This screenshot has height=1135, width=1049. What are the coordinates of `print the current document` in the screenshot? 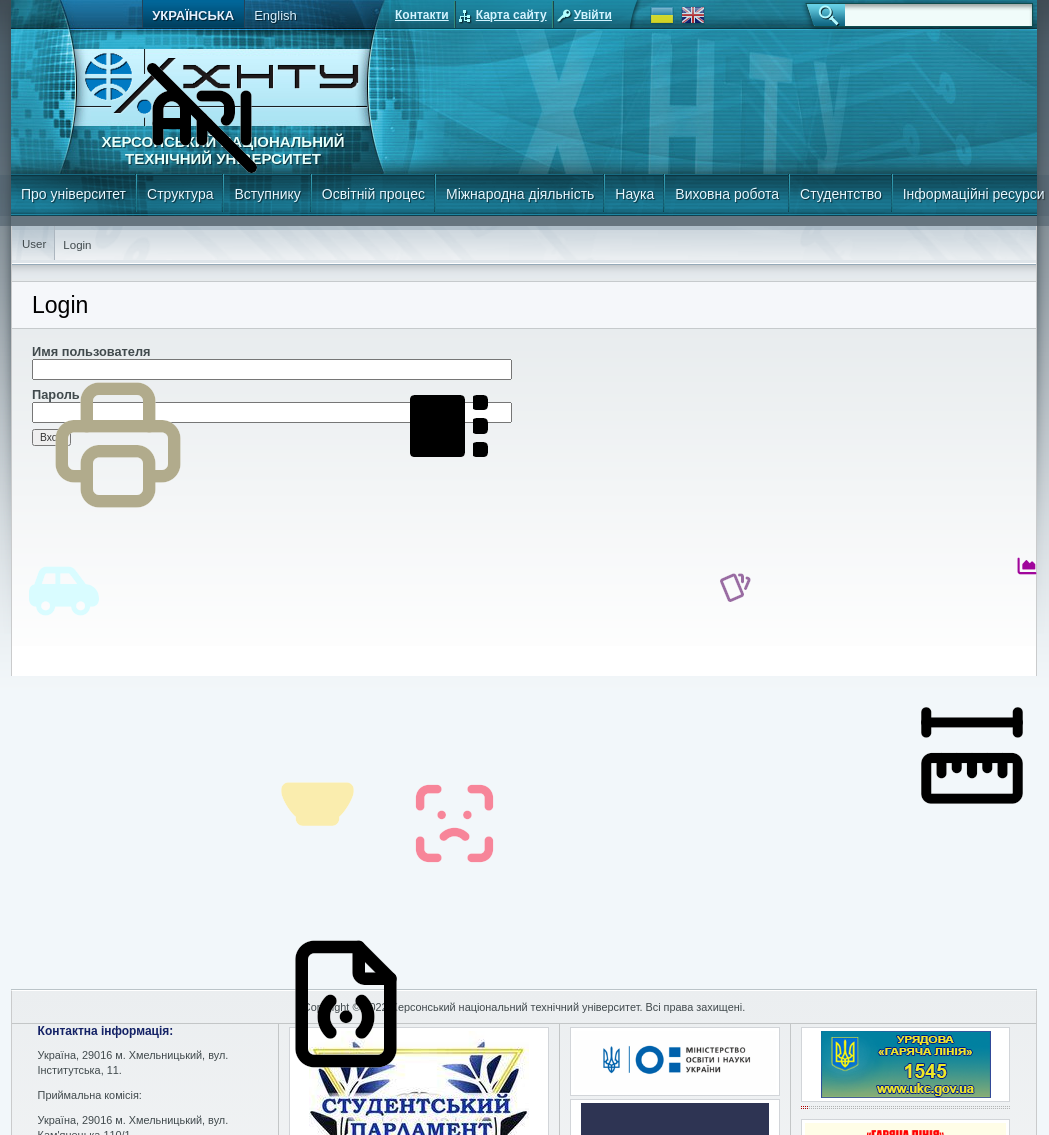 It's located at (118, 445).